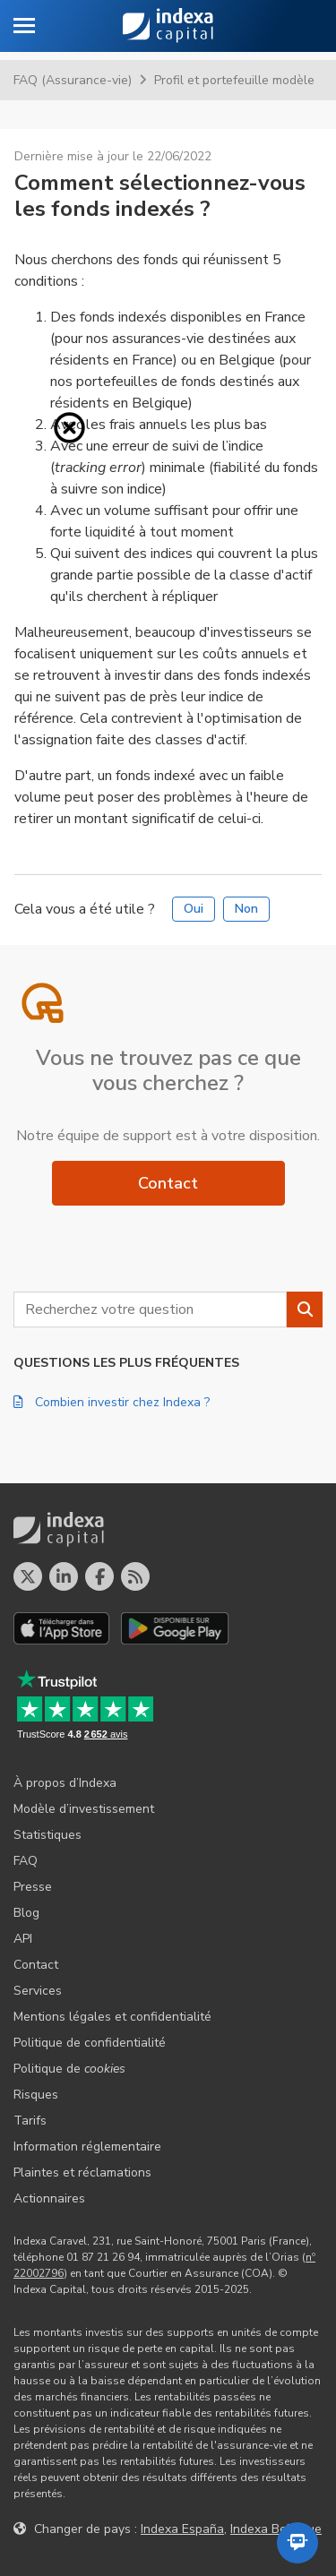 This screenshot has width=336, height=2576. Describe the element at coordinates (69, 427) in the screenshot. I see `close or dismiss a dialog` at that location.